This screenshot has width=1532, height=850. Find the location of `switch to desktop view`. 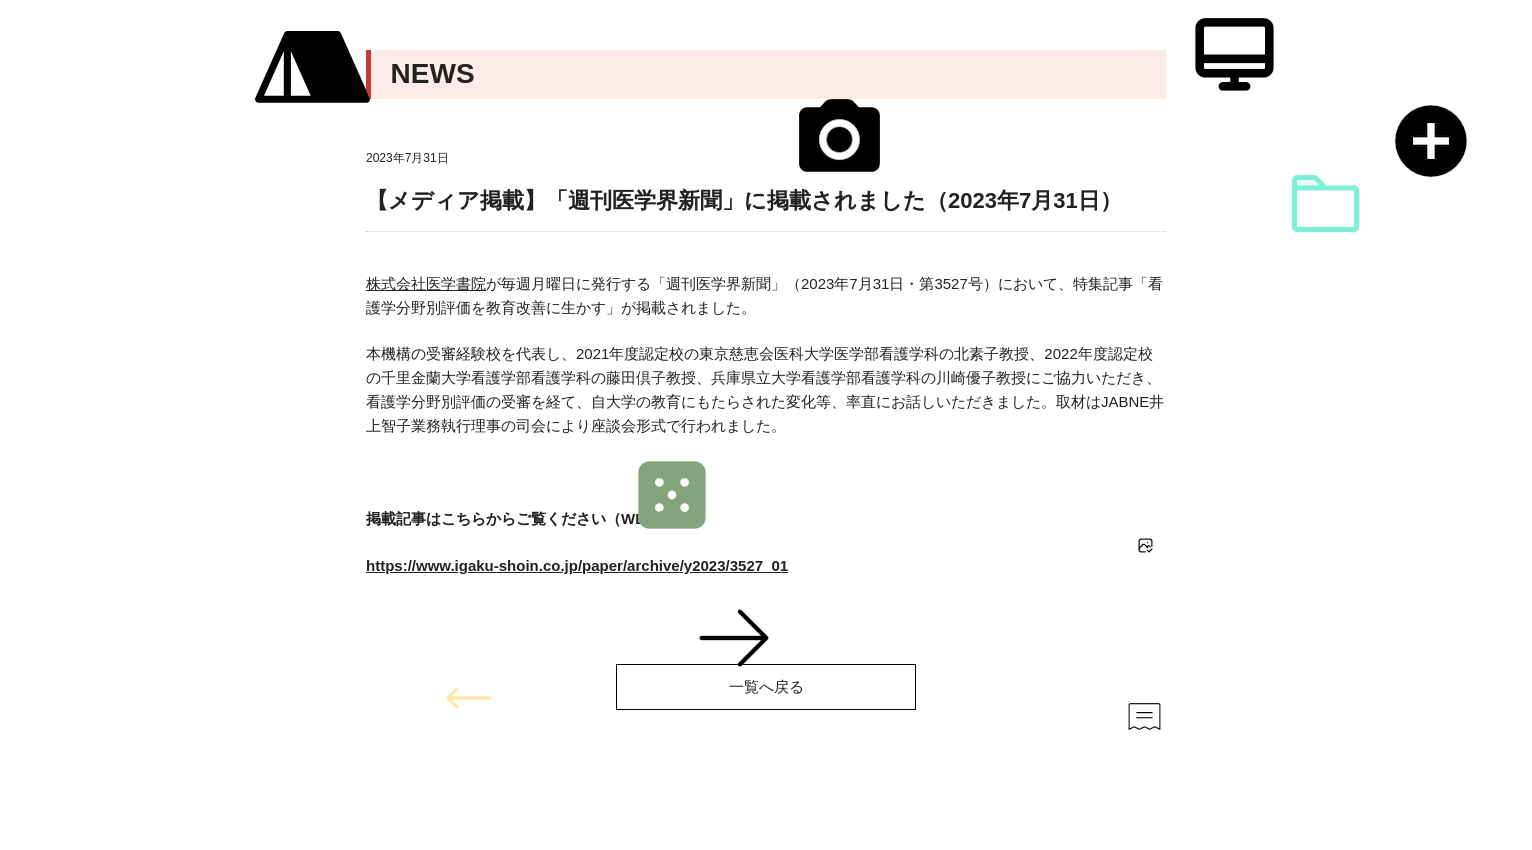

switch to desktop view is located at coordinates (1234, 51).